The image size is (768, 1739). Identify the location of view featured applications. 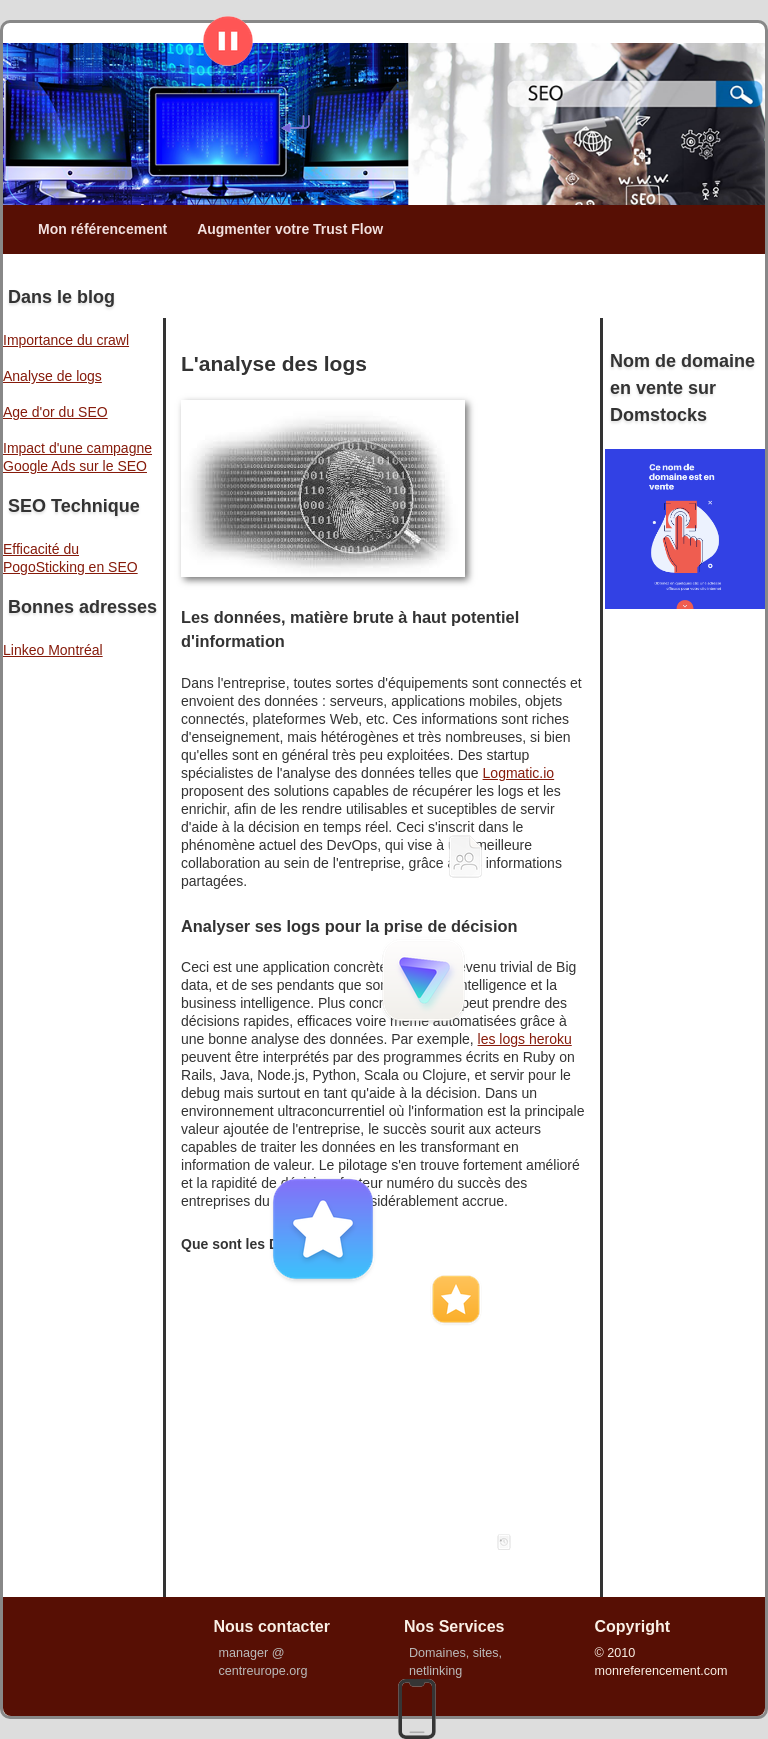
(456, 1300).